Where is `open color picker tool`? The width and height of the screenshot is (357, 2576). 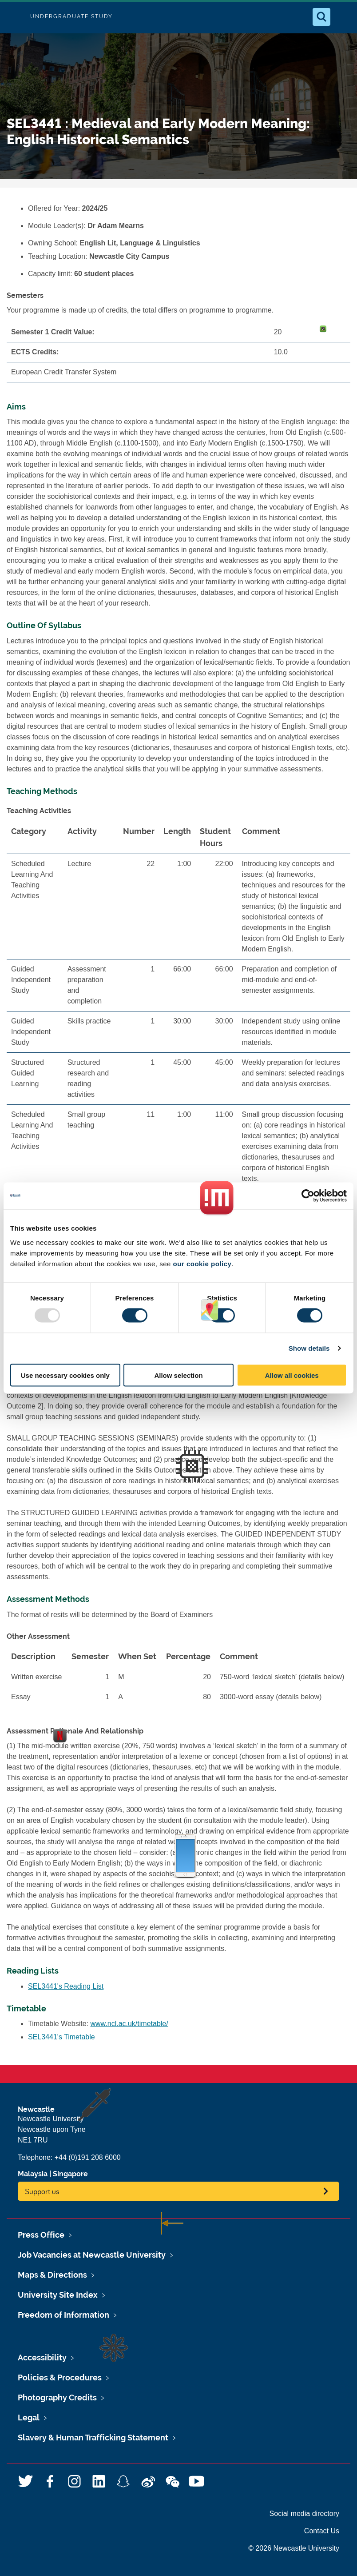
open color picker tool is located at coordinates (94, 2105).